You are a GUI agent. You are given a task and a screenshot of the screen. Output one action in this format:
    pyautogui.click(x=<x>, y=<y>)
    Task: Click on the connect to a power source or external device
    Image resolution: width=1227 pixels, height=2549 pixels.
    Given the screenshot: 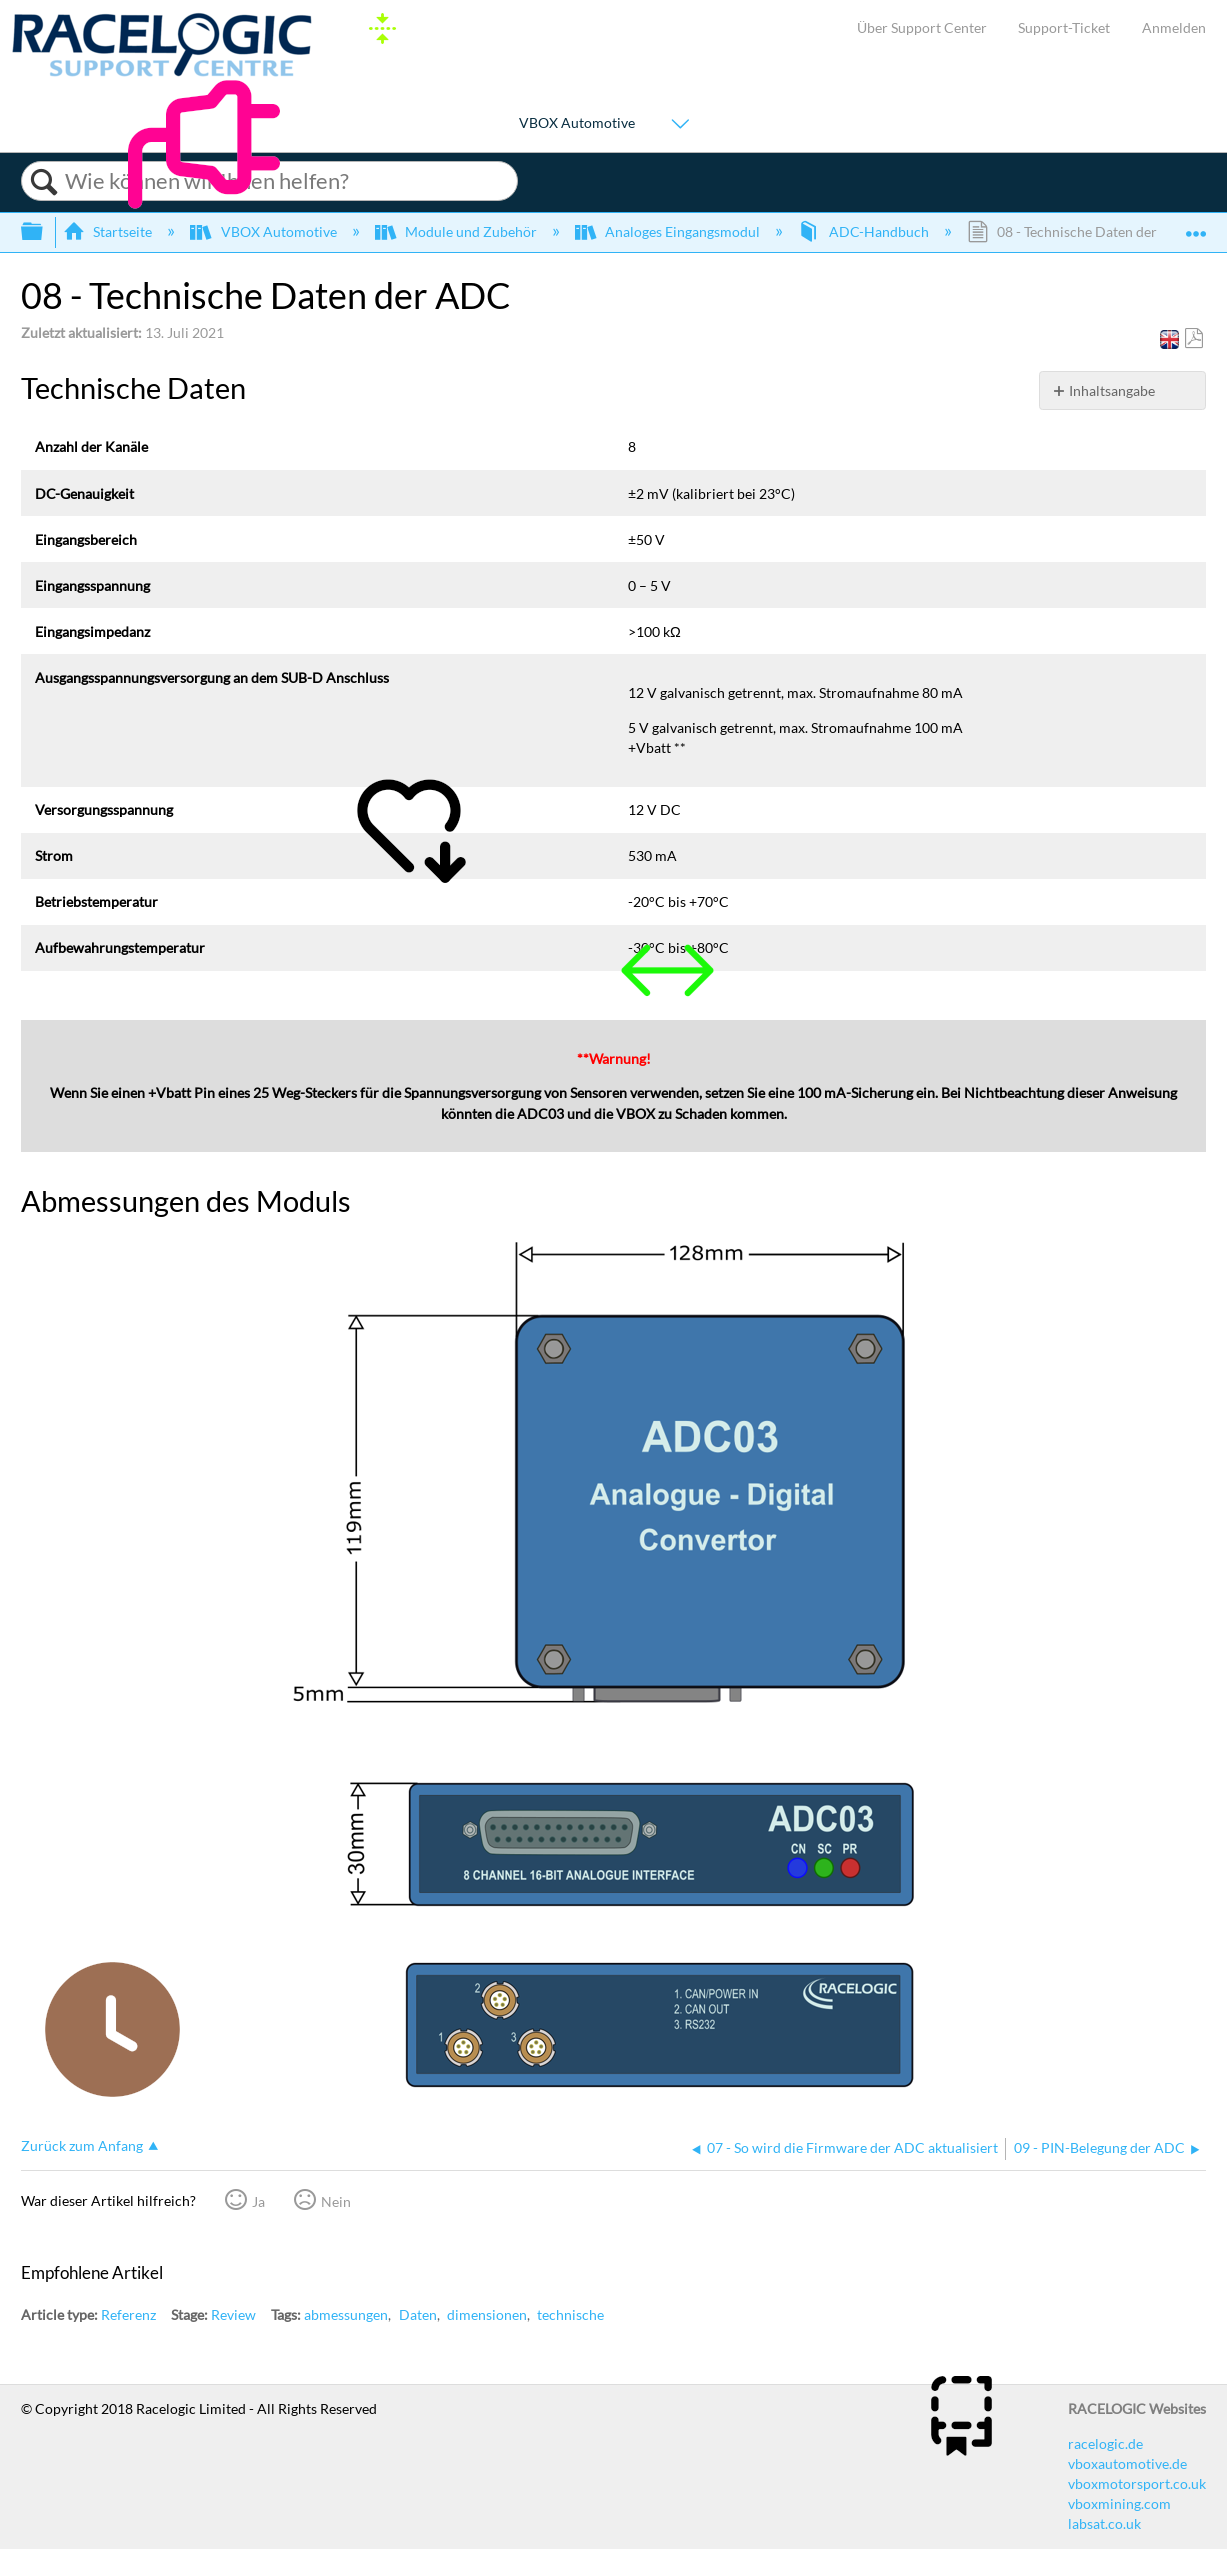 What is the action you would take?
    pyautogui.click(x=204, y=142)
    